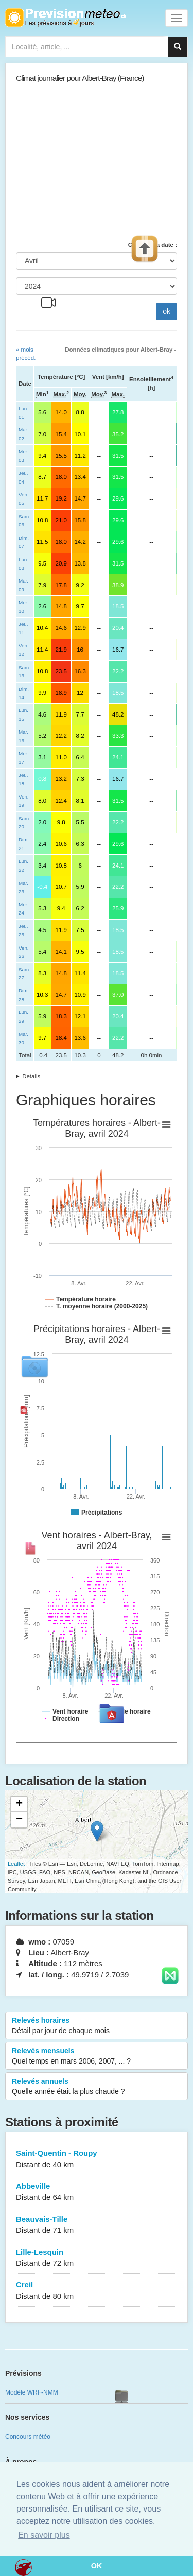 This screenshot has height=2576, width=193. What do you see at coordinates (30, 1549) in the screenshot?
I see `compressed tar archive file` at bounding box center [30, 1549].